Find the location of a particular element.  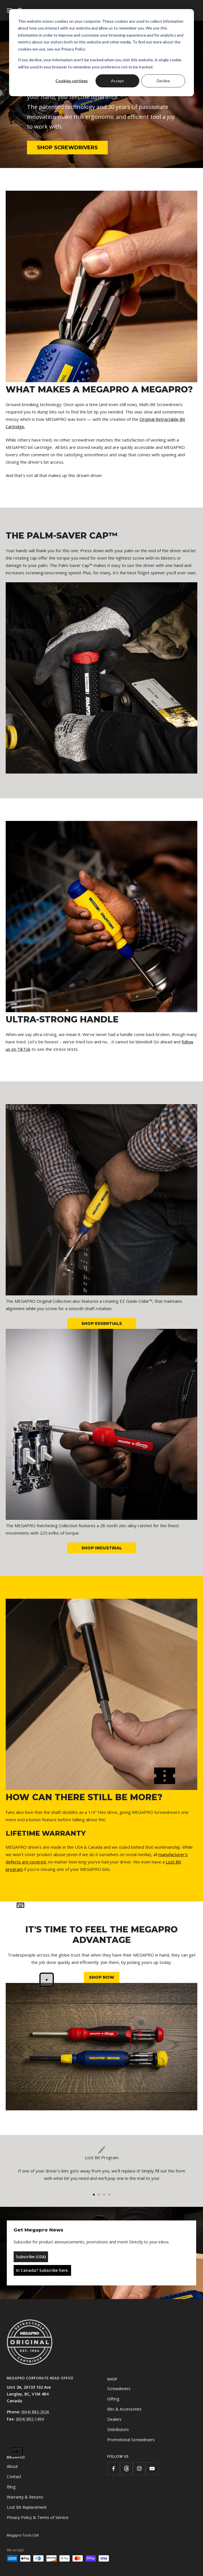

input or import data into the current view is located at coordinates (17, 2452).